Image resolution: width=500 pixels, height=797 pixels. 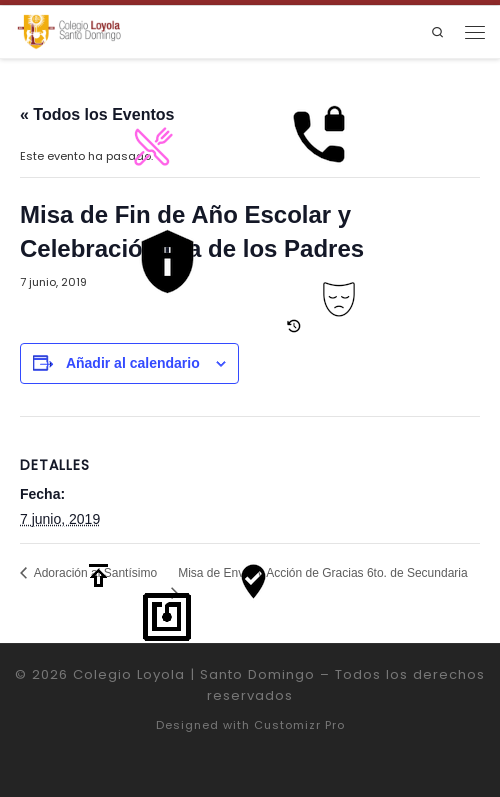 I want to click on find nearby restaurants, so click(x=153, y=146).